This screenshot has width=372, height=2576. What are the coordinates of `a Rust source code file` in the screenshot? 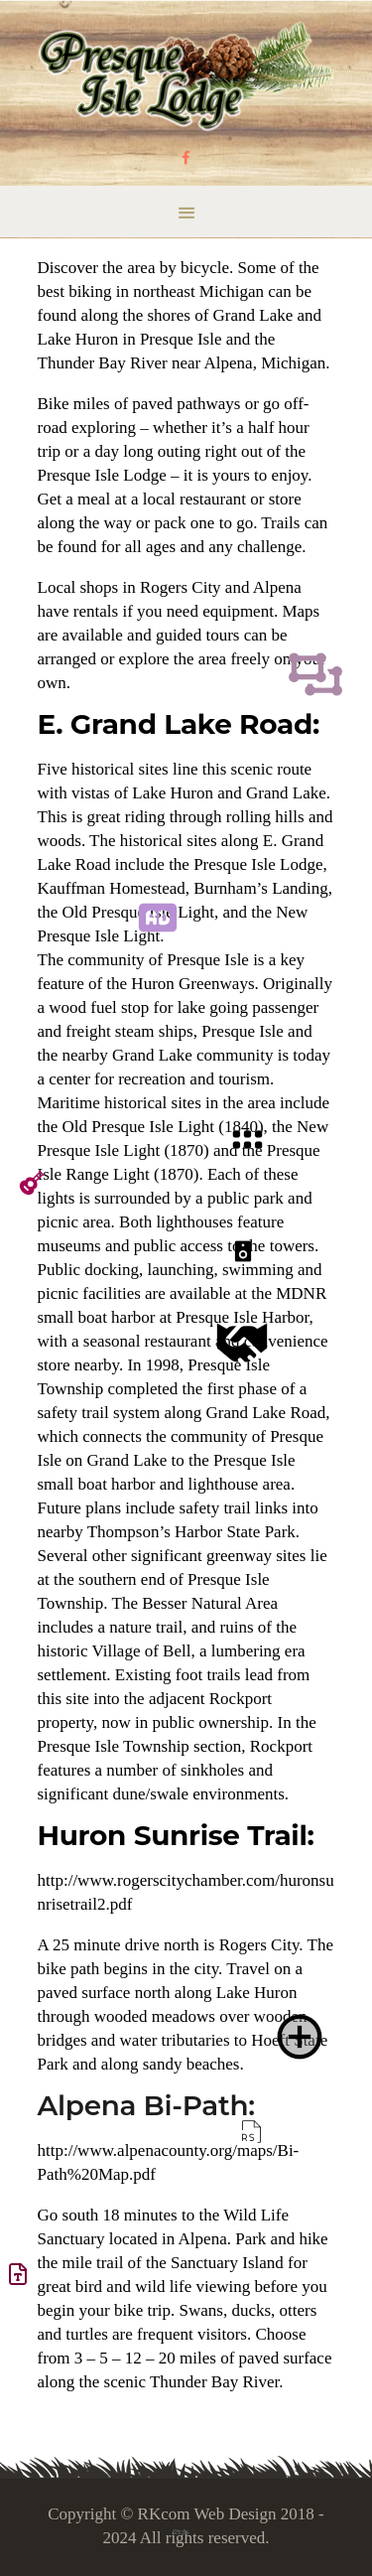 It's located at (251, 2131).